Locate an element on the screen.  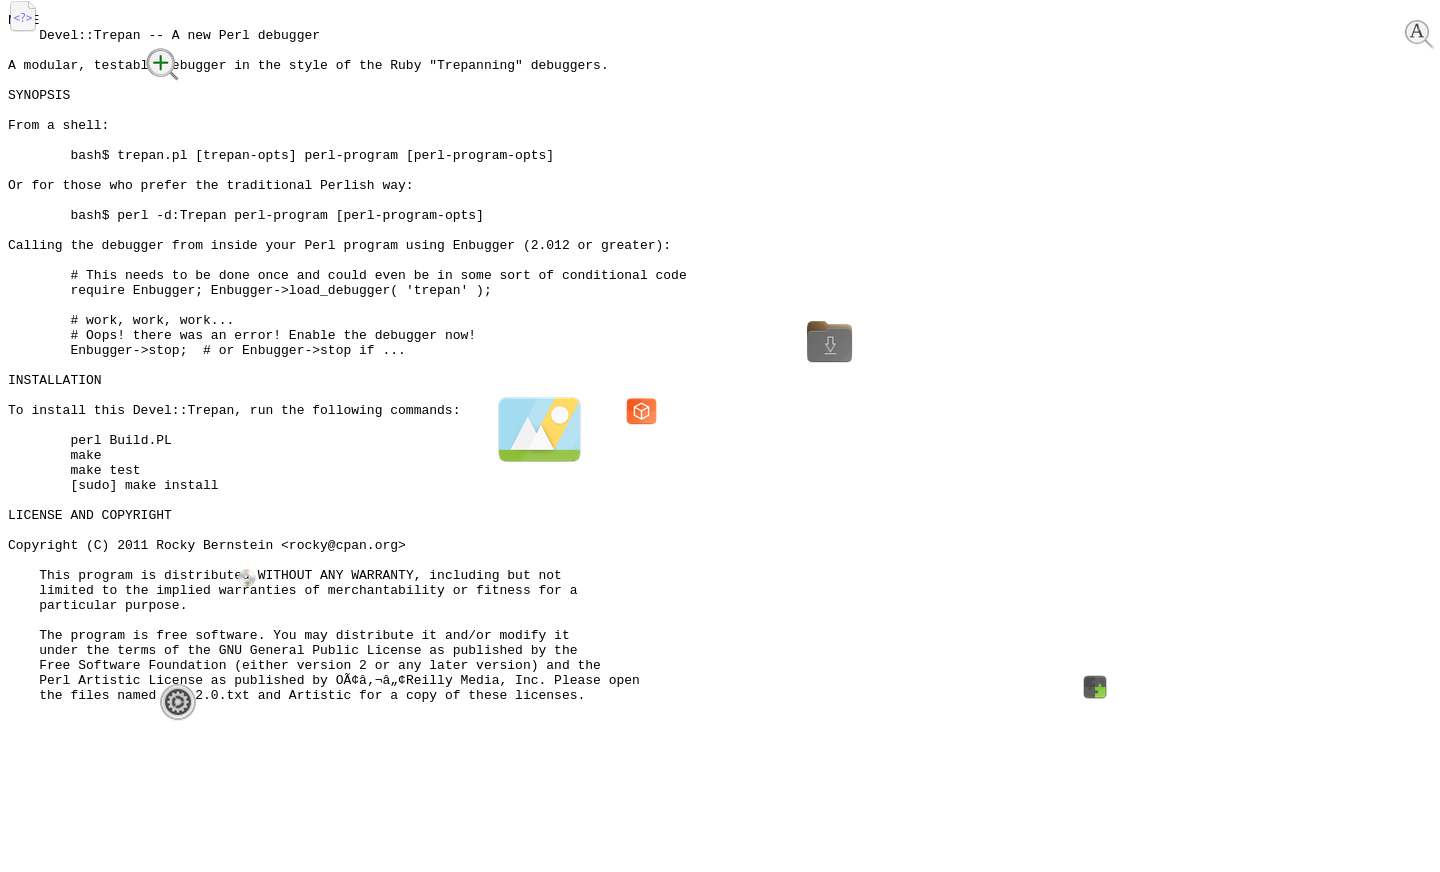
access DVD-RW drive or disc contents is located at coordinates (247, 578).